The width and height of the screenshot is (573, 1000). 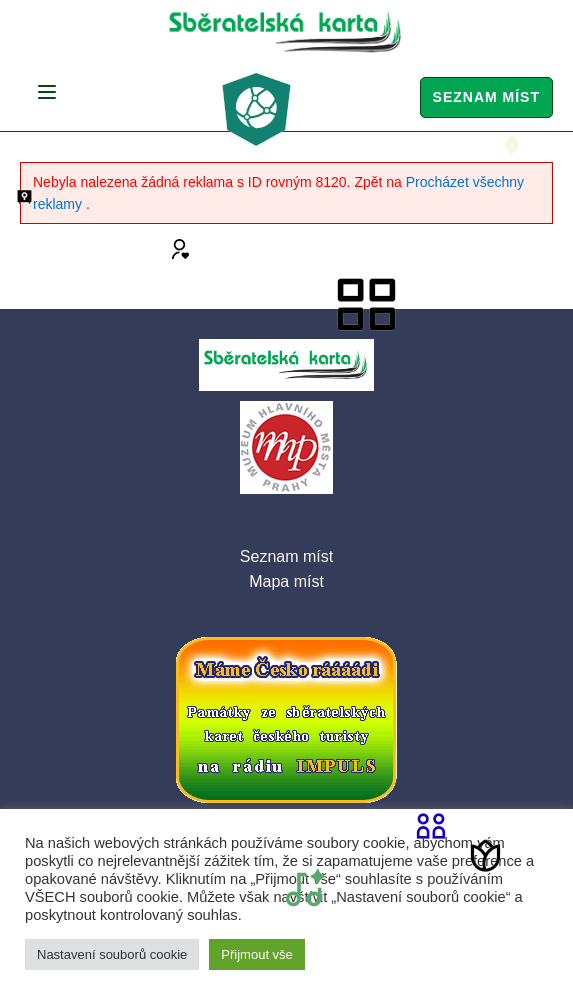 What do you see at coordinates (431, 826) in the screenshot?
I see `view group members` at bounding box center [431, 826].